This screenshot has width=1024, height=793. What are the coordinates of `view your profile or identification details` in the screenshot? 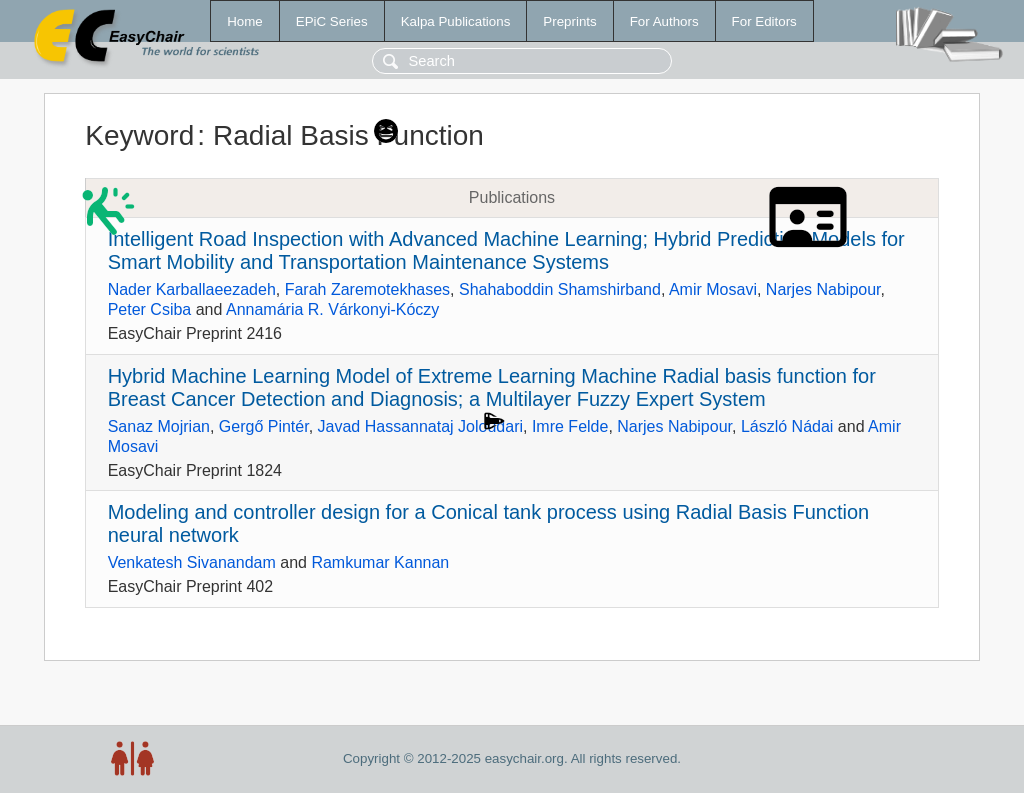 It's located at (808, 217).